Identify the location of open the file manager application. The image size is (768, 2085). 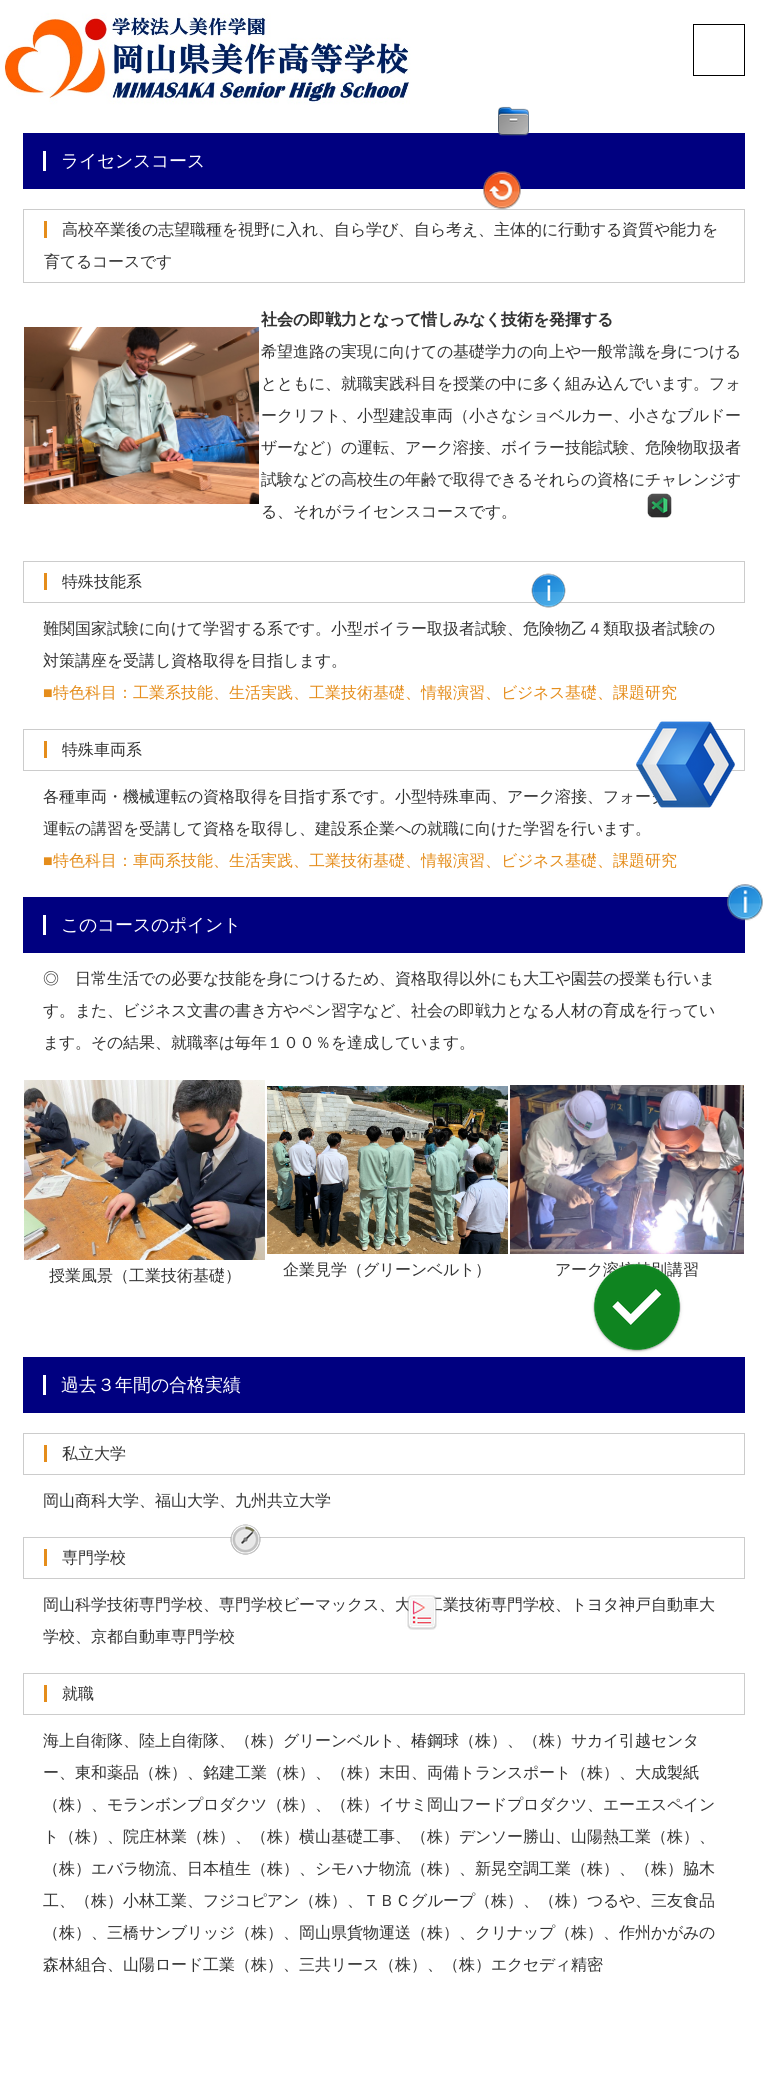
(513, 120).